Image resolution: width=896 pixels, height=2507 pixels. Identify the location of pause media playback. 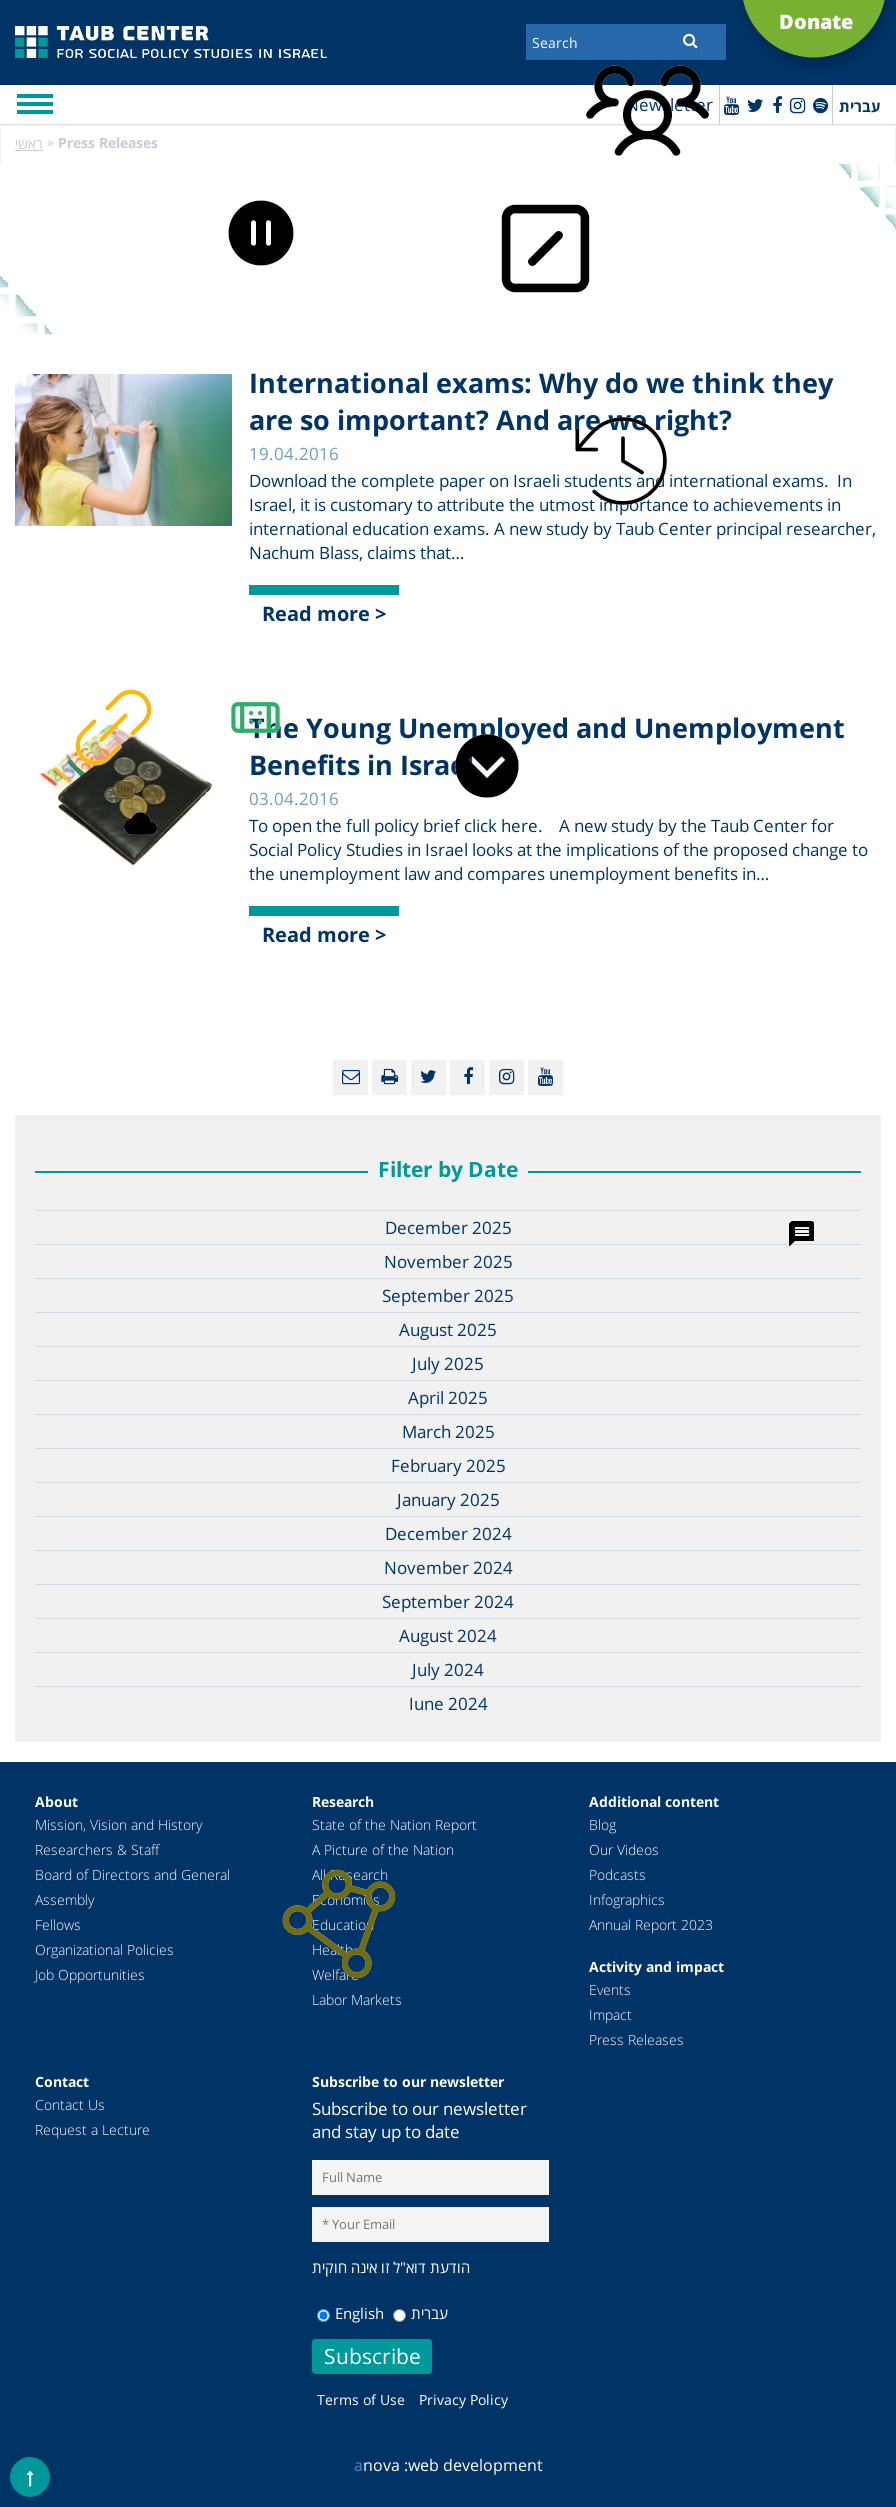
(261, 233).